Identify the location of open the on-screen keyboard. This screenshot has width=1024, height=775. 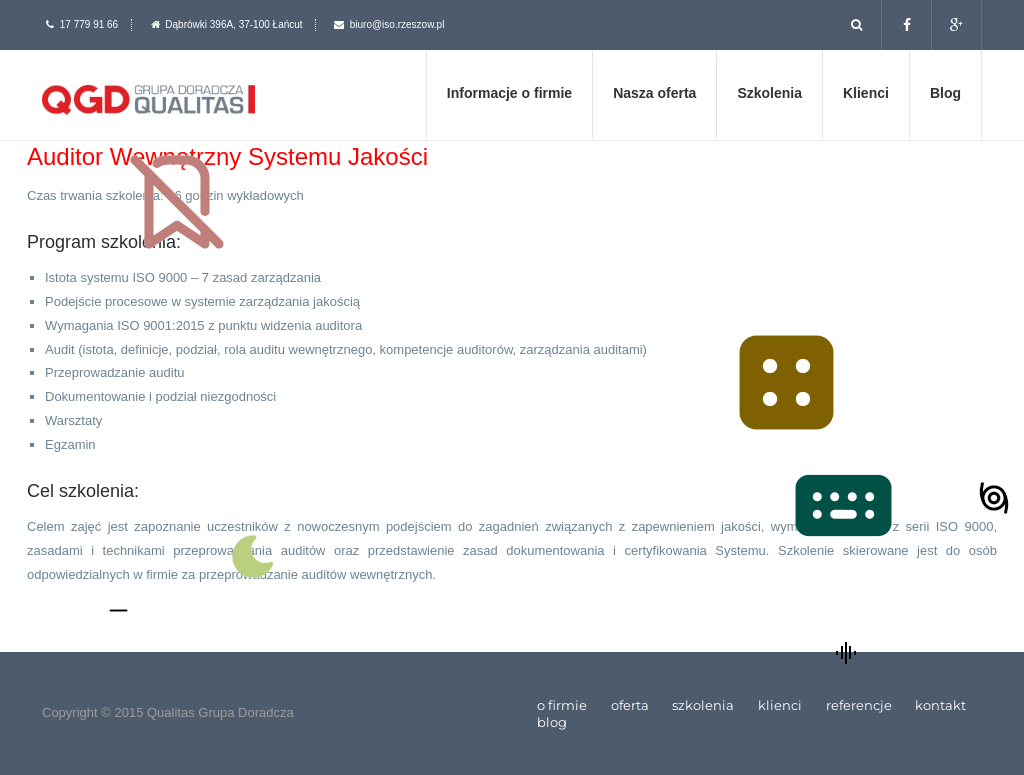
(843, 505).